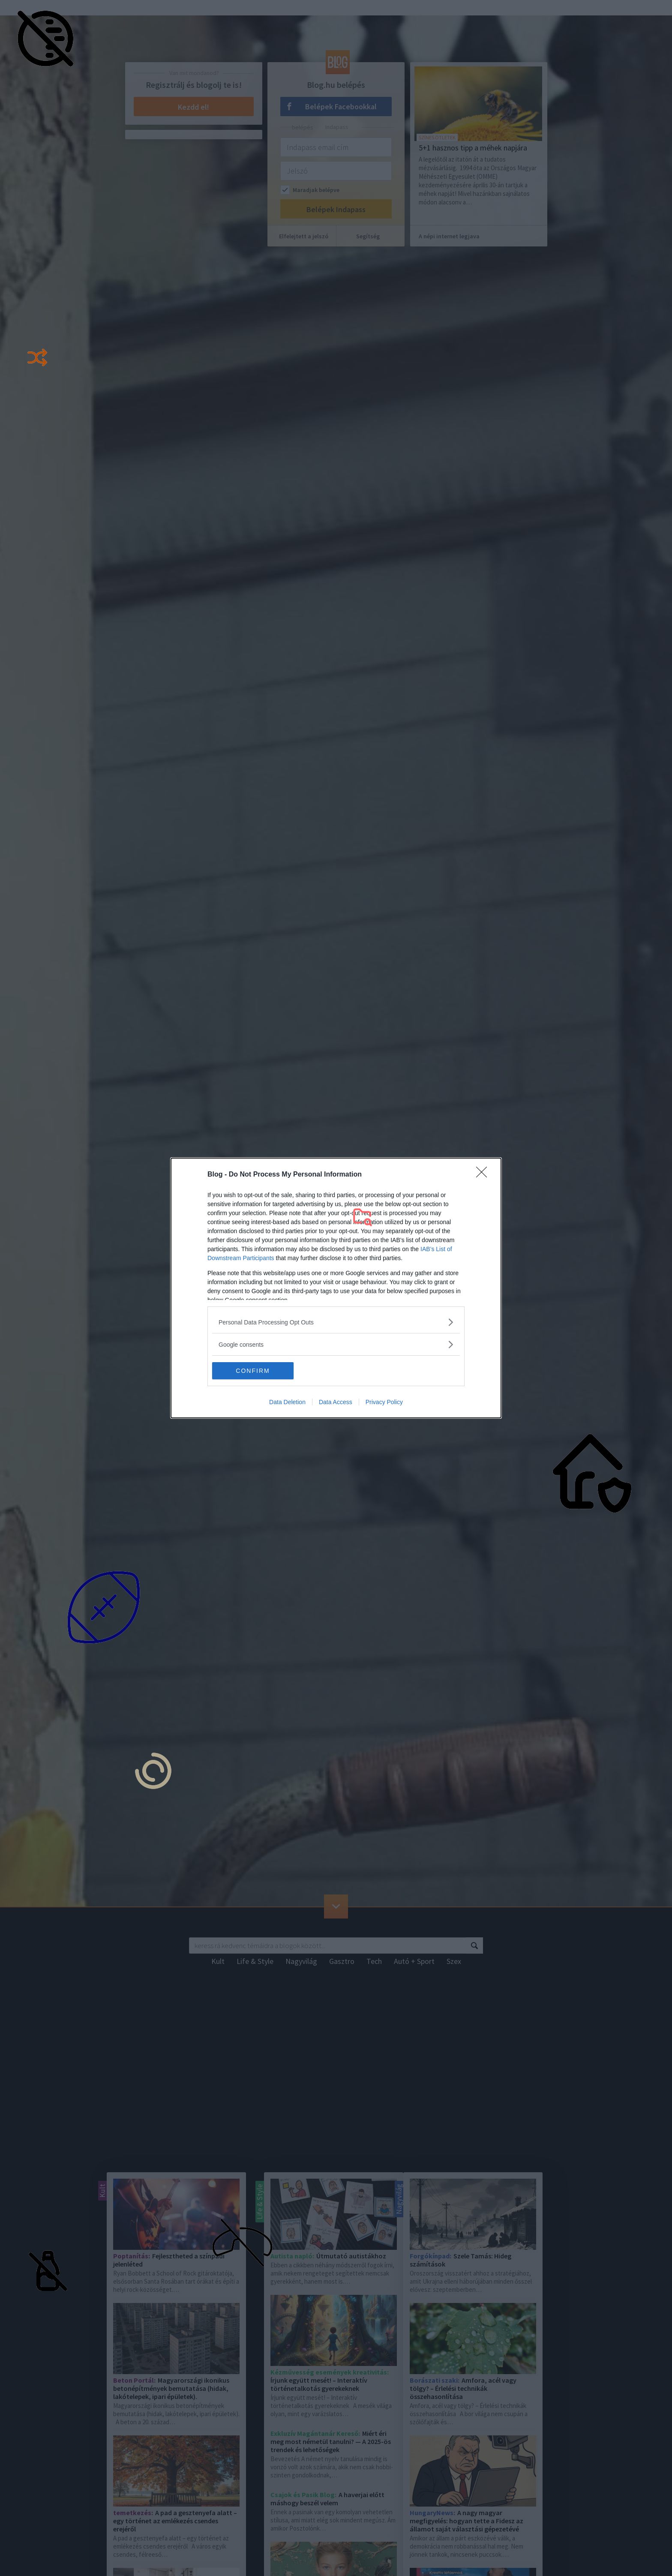 The height and width of the screenshot is (2576, 672). What do you see at coordinates (104, 1607) in the screenshot?
I see `access sports scores and updates` at bounding box center [104, 1607].